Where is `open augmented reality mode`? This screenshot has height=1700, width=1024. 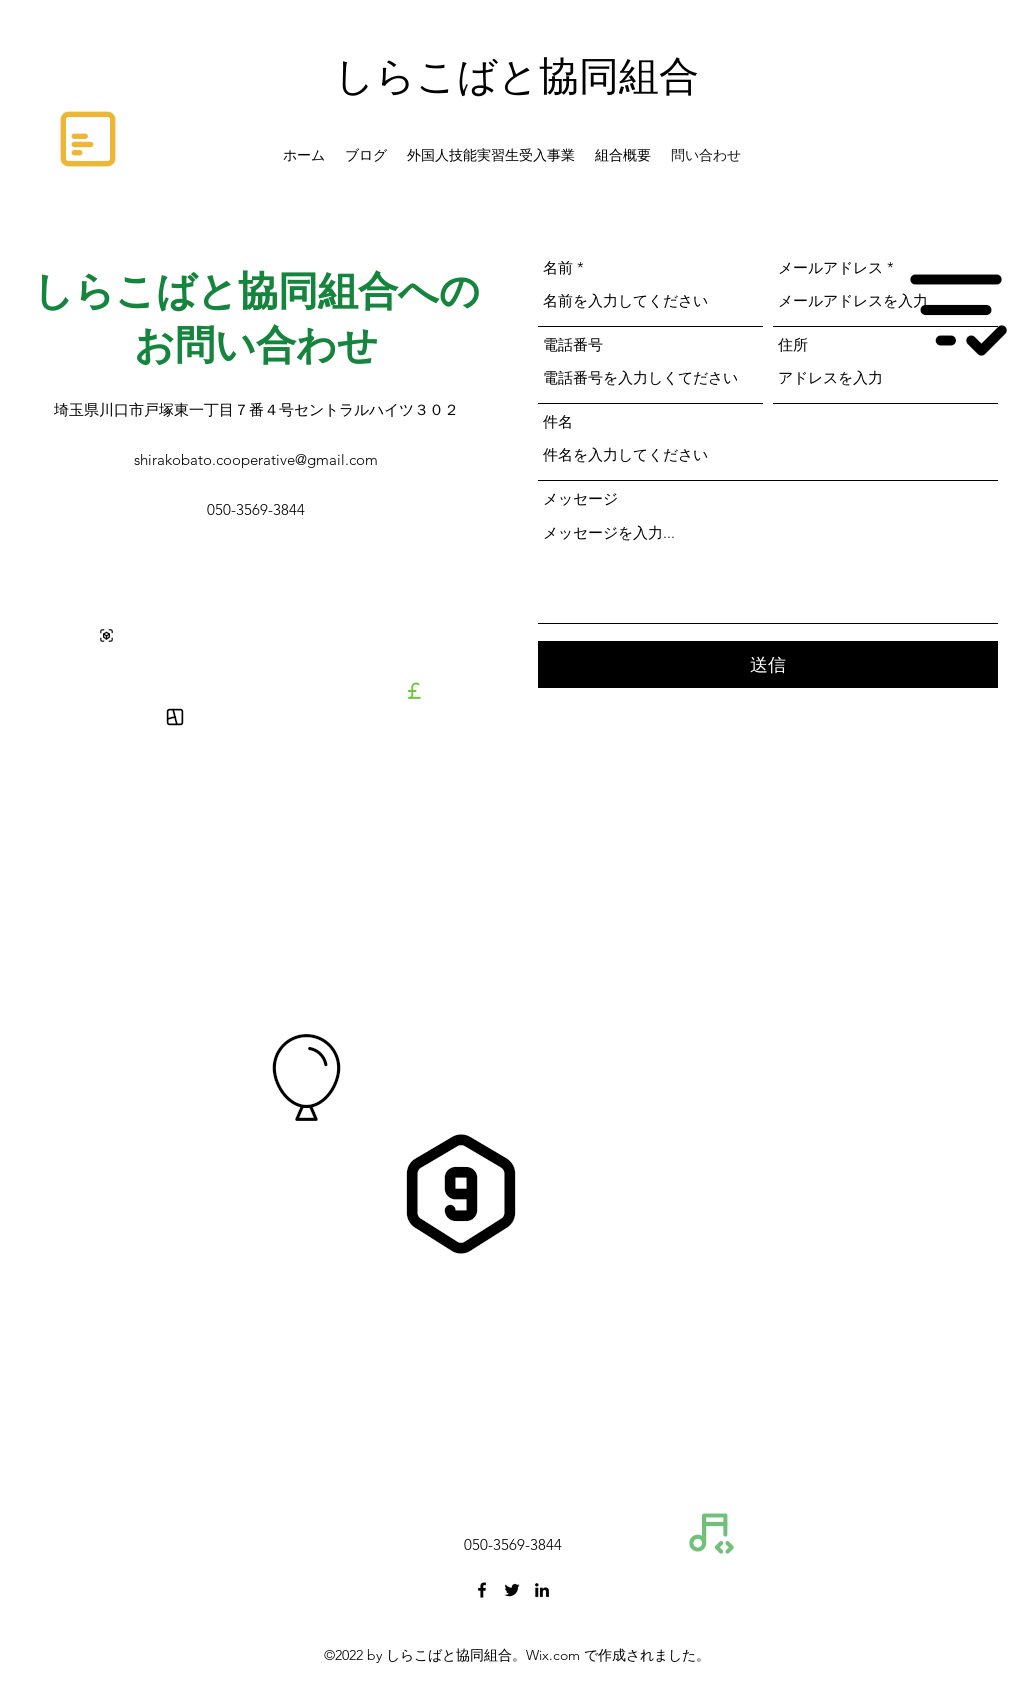
open augmented reality mode is located at coordinates (106, 635).